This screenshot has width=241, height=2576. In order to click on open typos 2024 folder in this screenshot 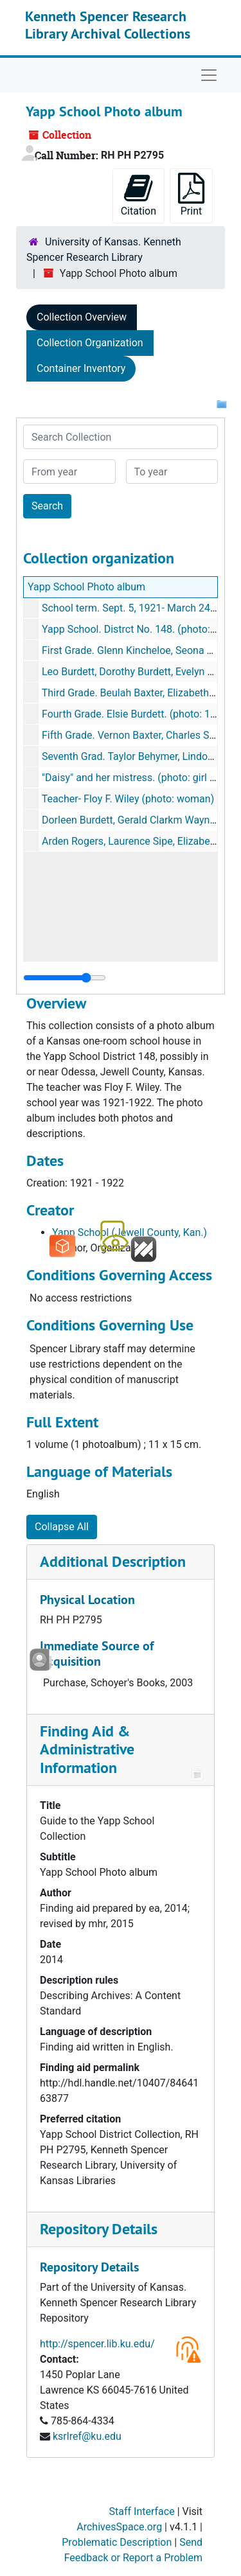, I will do `click(222, 404)`.